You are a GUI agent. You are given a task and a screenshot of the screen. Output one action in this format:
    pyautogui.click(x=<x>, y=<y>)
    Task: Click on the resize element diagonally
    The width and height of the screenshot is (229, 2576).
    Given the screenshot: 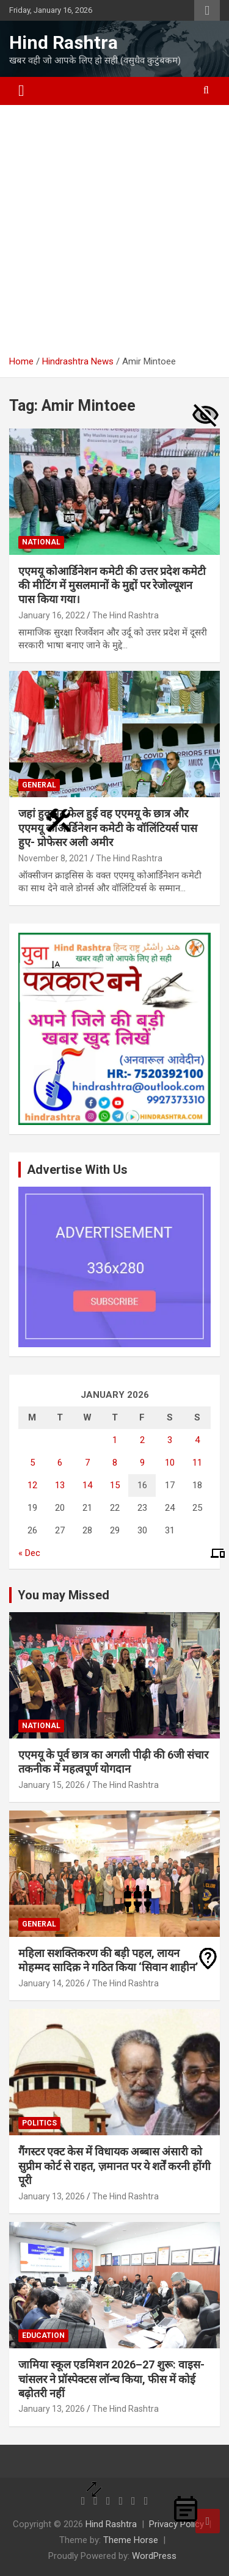 What is the action you would take?
    pyautogui.click(x=94, y=2489)
    